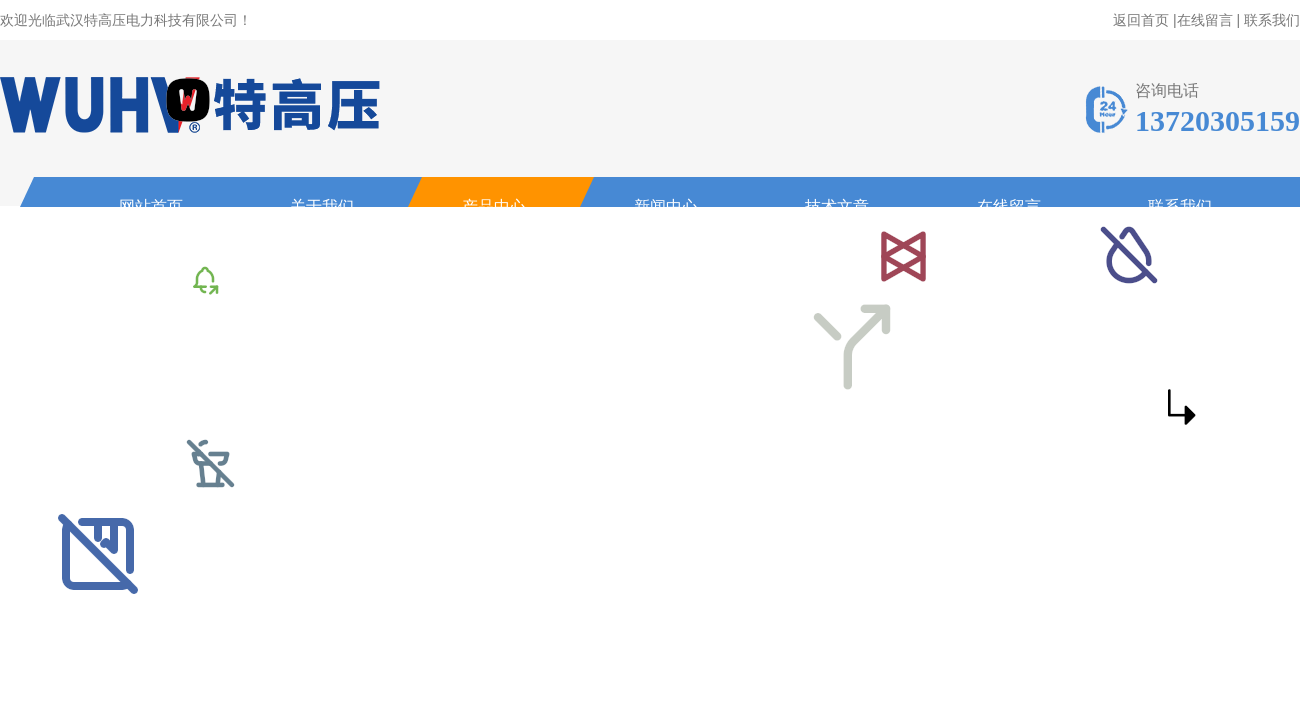 The image size is (1300, 720). I want to click on reply to a message or comment, so click(1179, 407).